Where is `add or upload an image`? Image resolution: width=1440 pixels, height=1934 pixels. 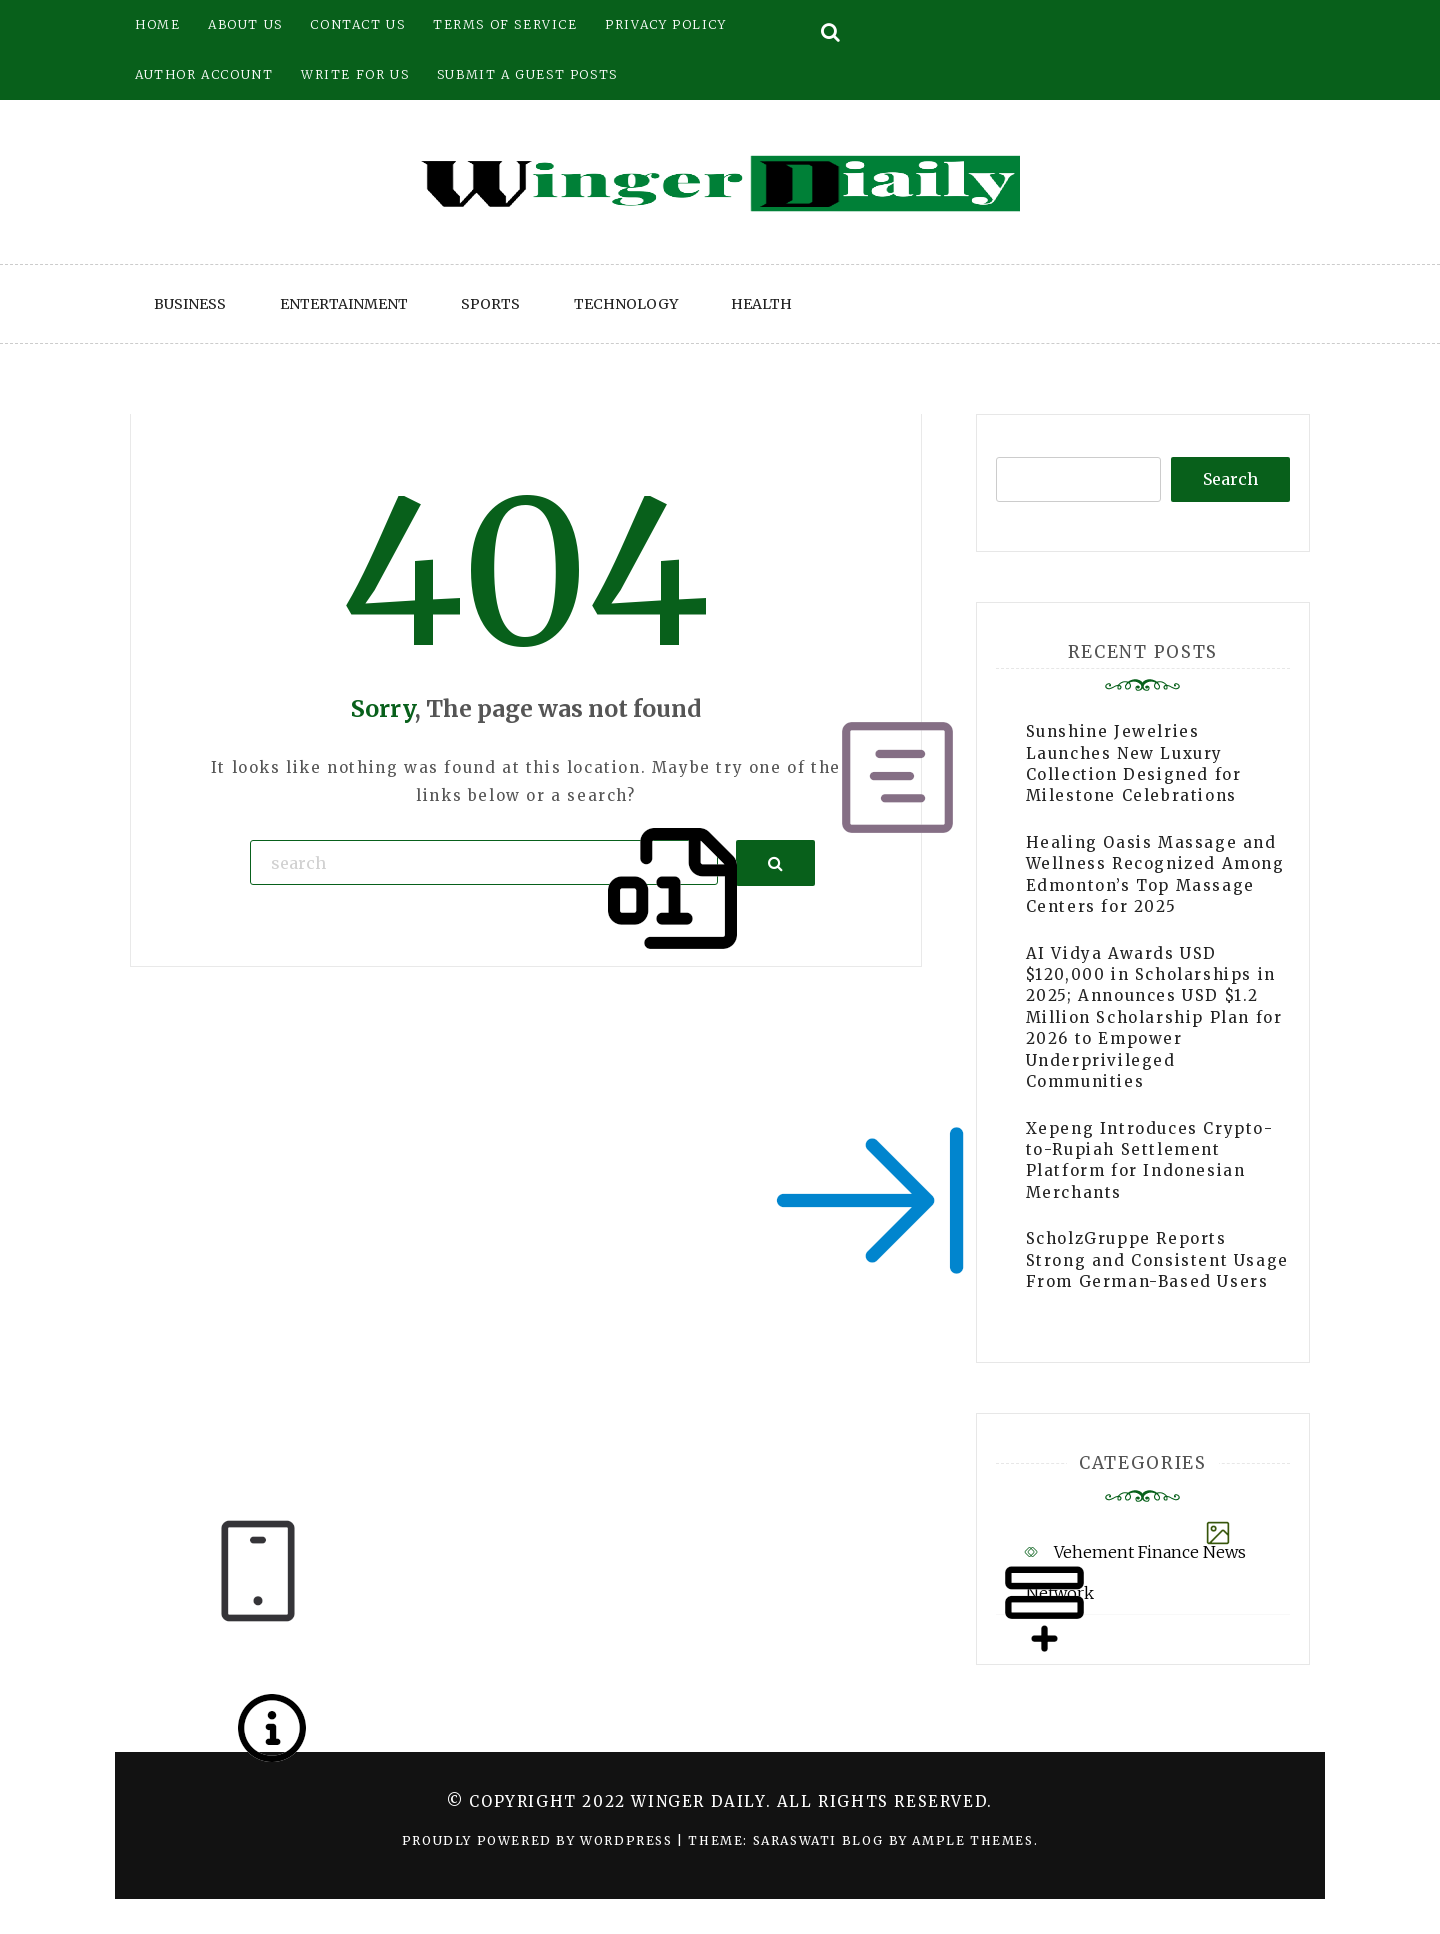
add or upload an image is located at coordinates (1218, 1533).